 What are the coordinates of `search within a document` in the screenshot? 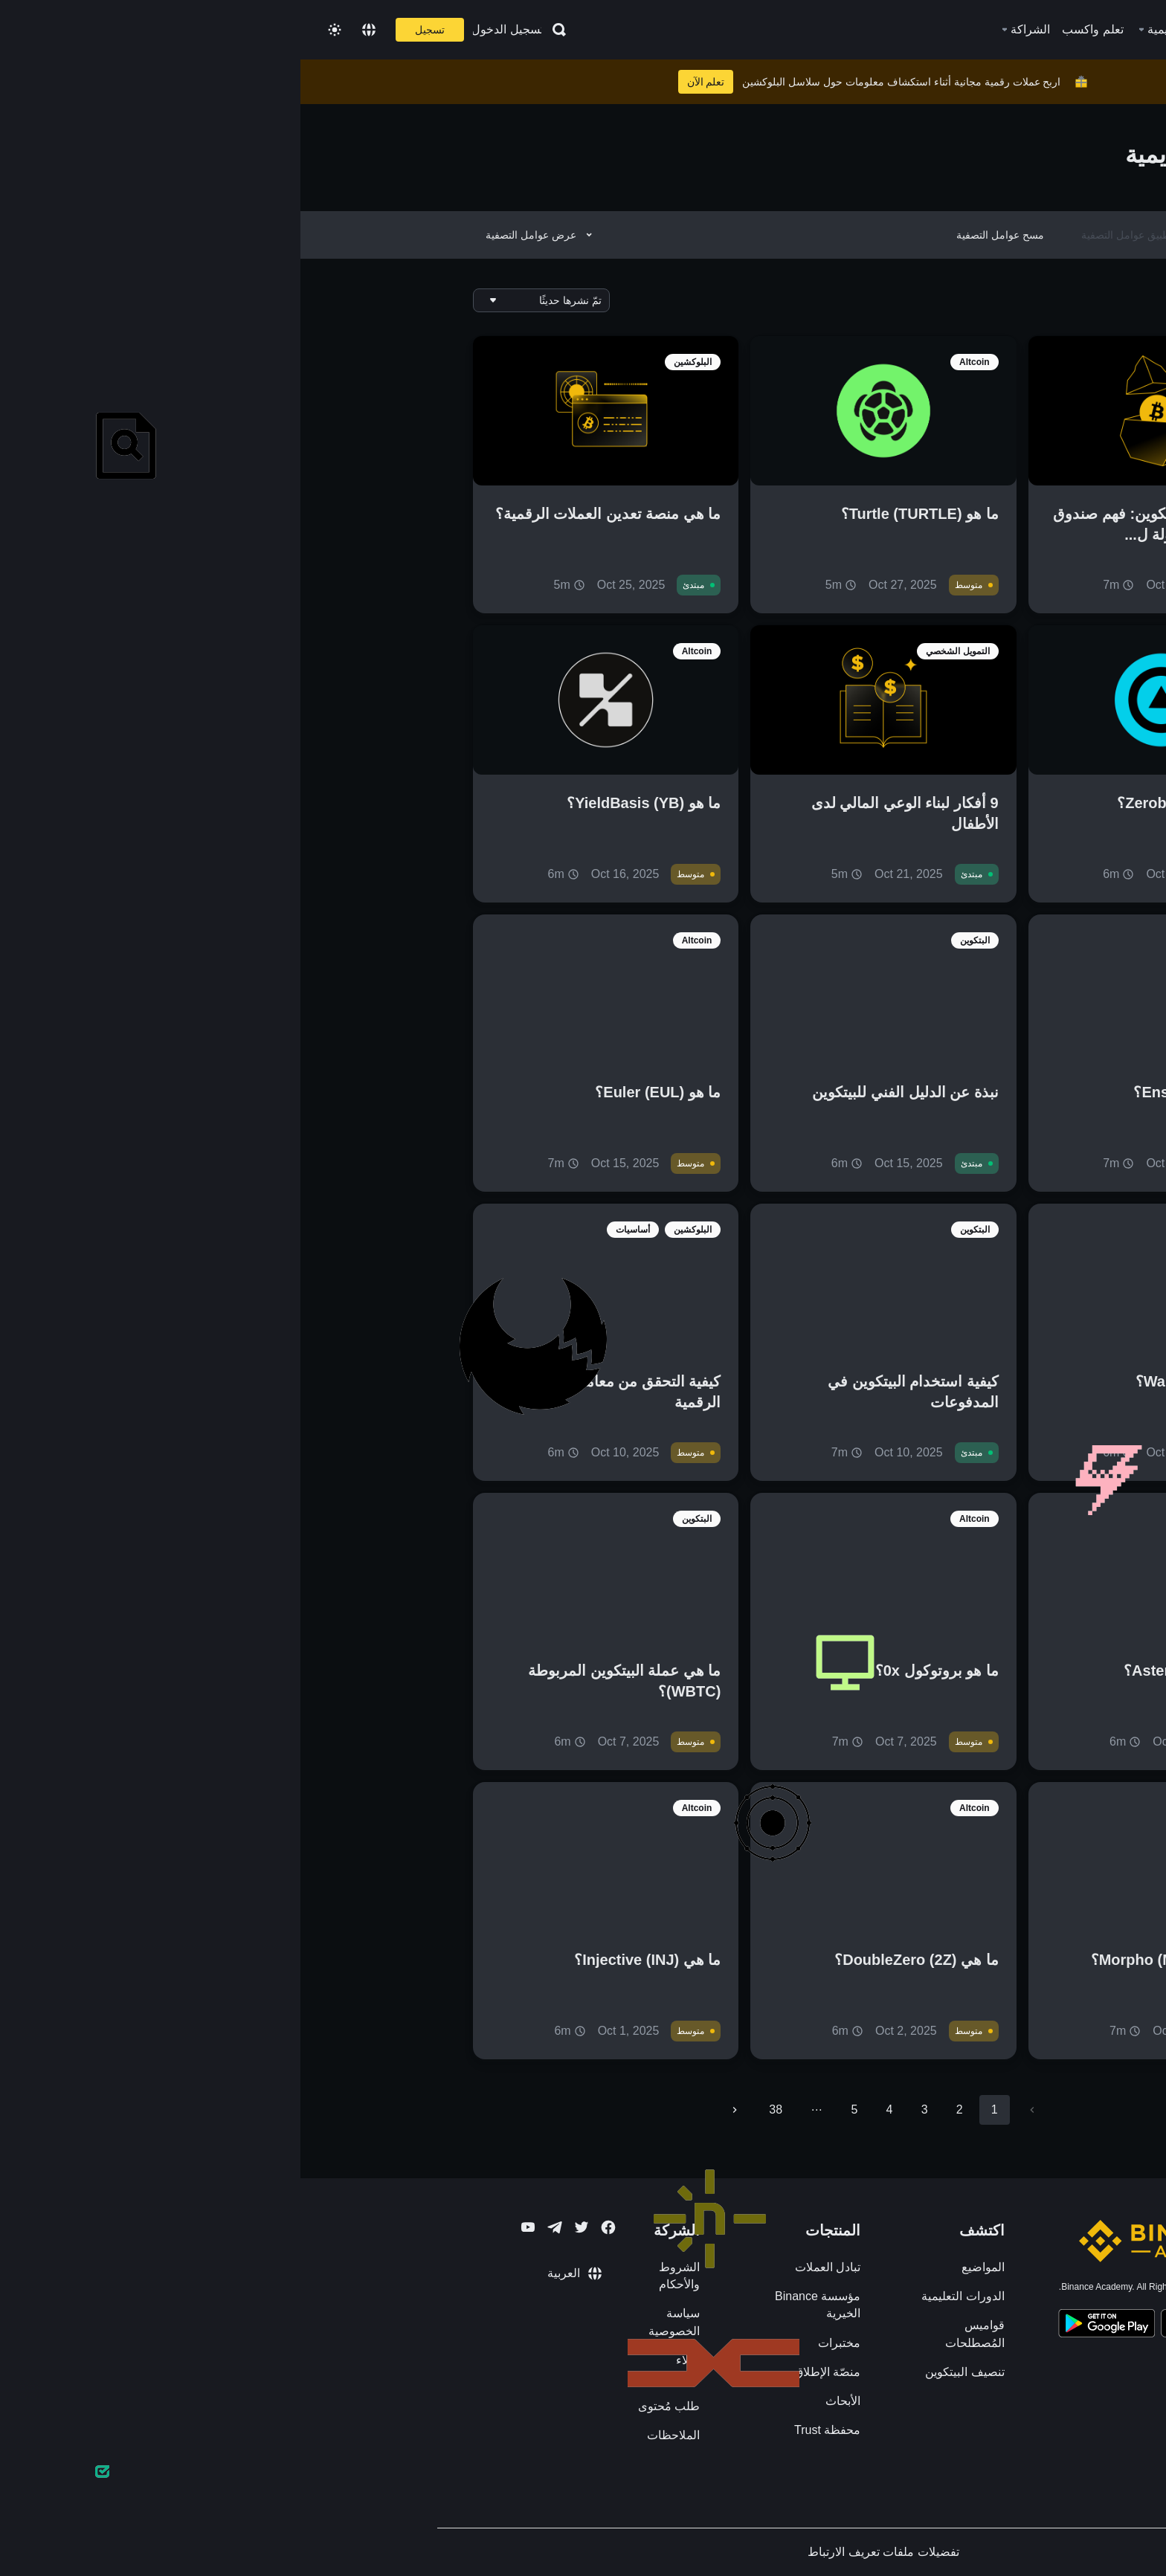 It's located at (126, 445).